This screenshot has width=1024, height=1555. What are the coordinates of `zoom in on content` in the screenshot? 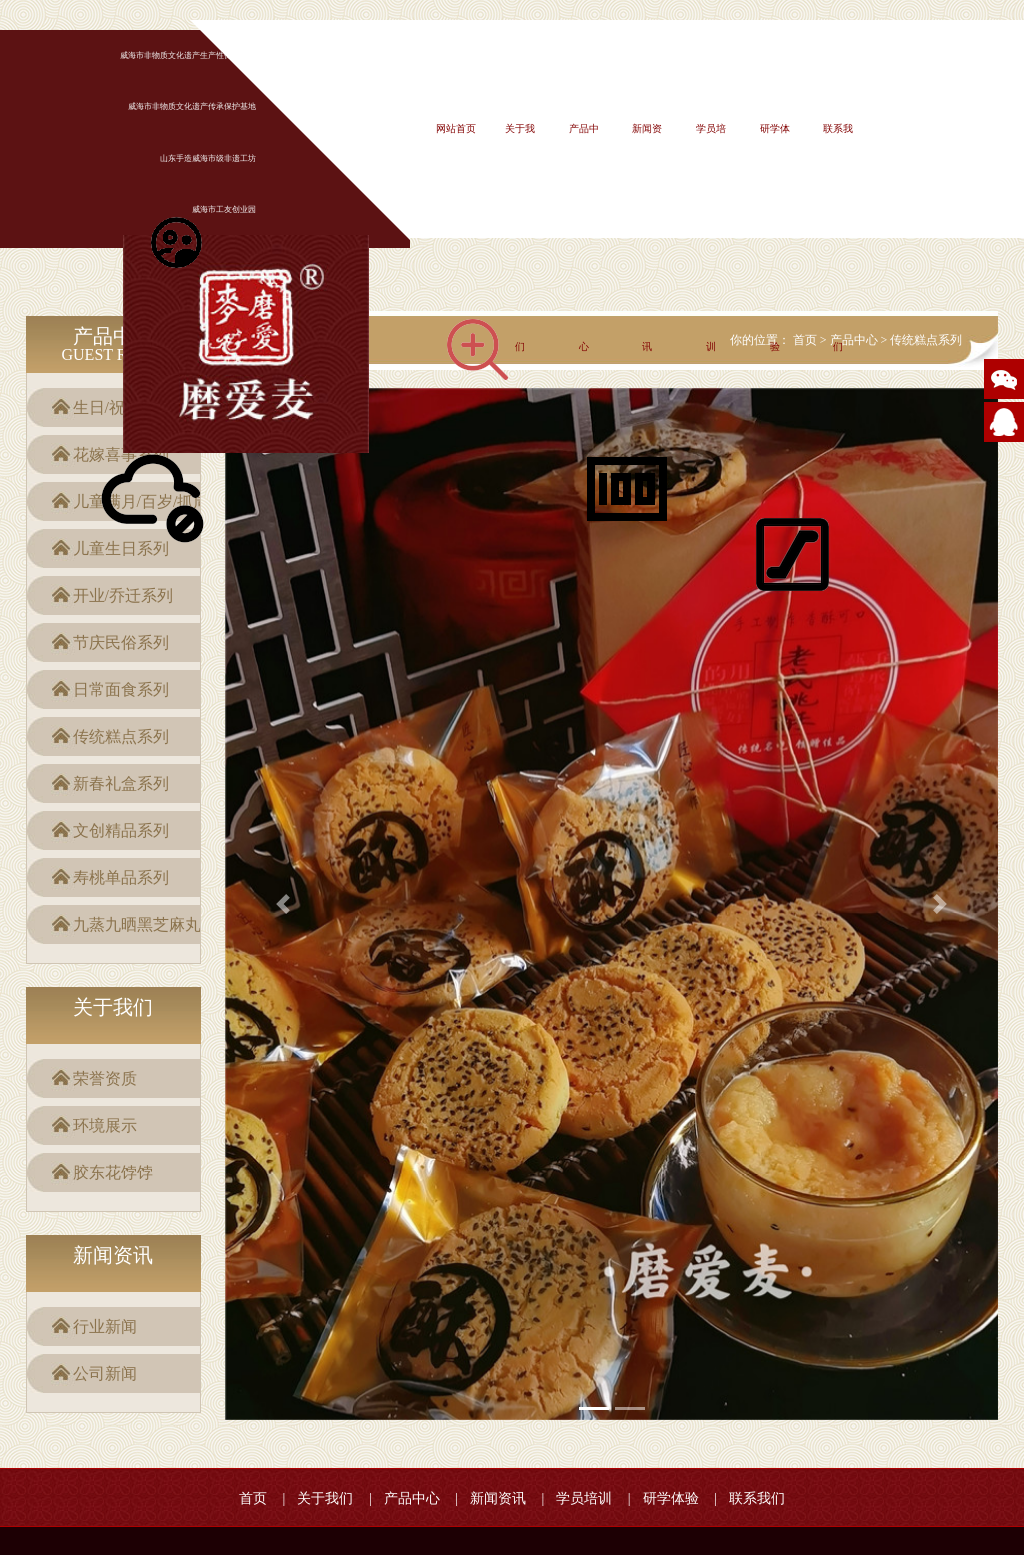 It's located at (477, 349).